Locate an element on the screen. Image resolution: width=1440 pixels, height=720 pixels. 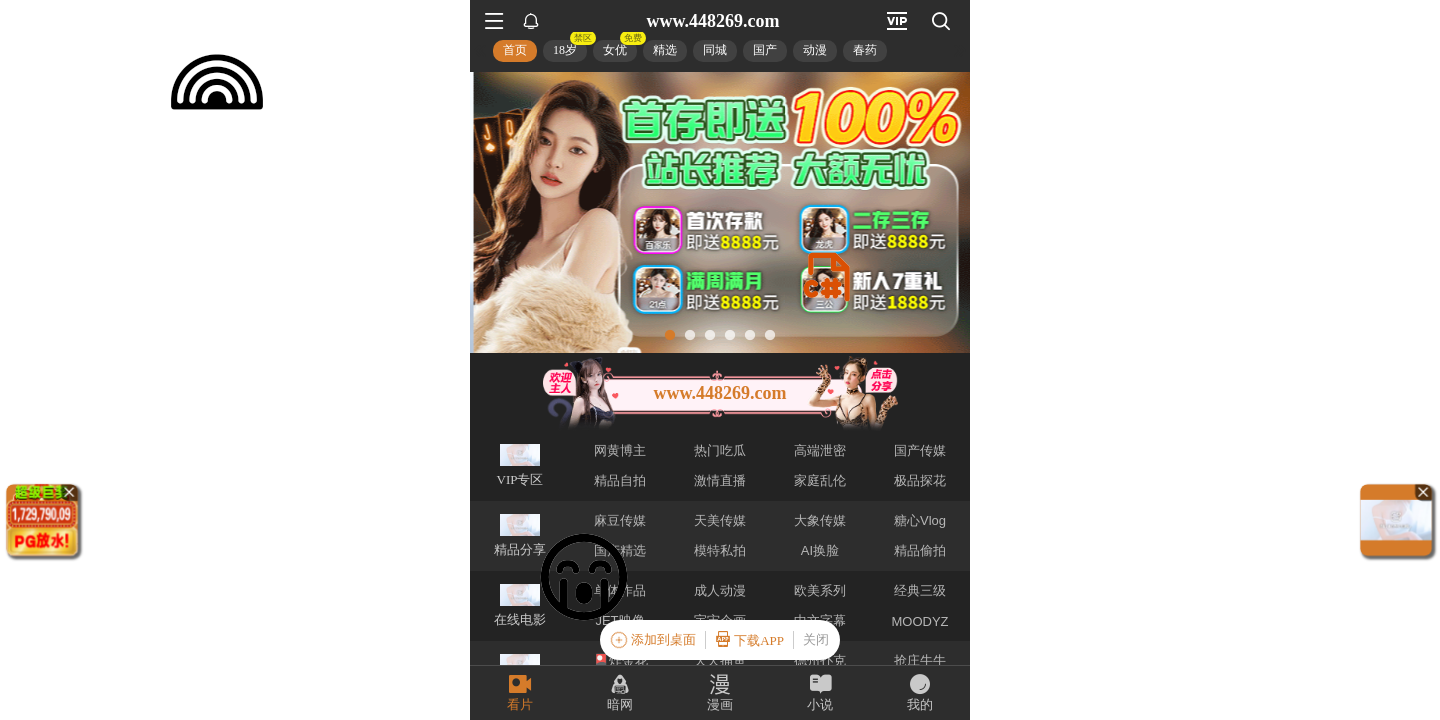
open a C# source code file is located at coordinates (829, 277).